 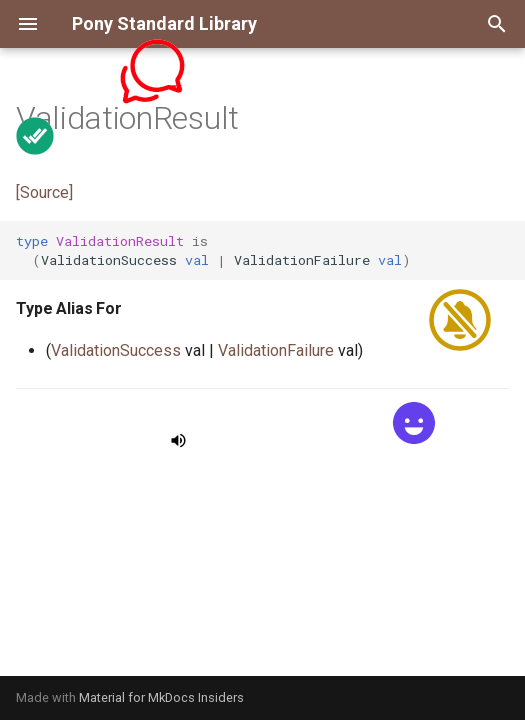 What do you see at coordinates (152, 71) in the screenshot?
I see `open messaging or chat` at bounding box center [152, 71].